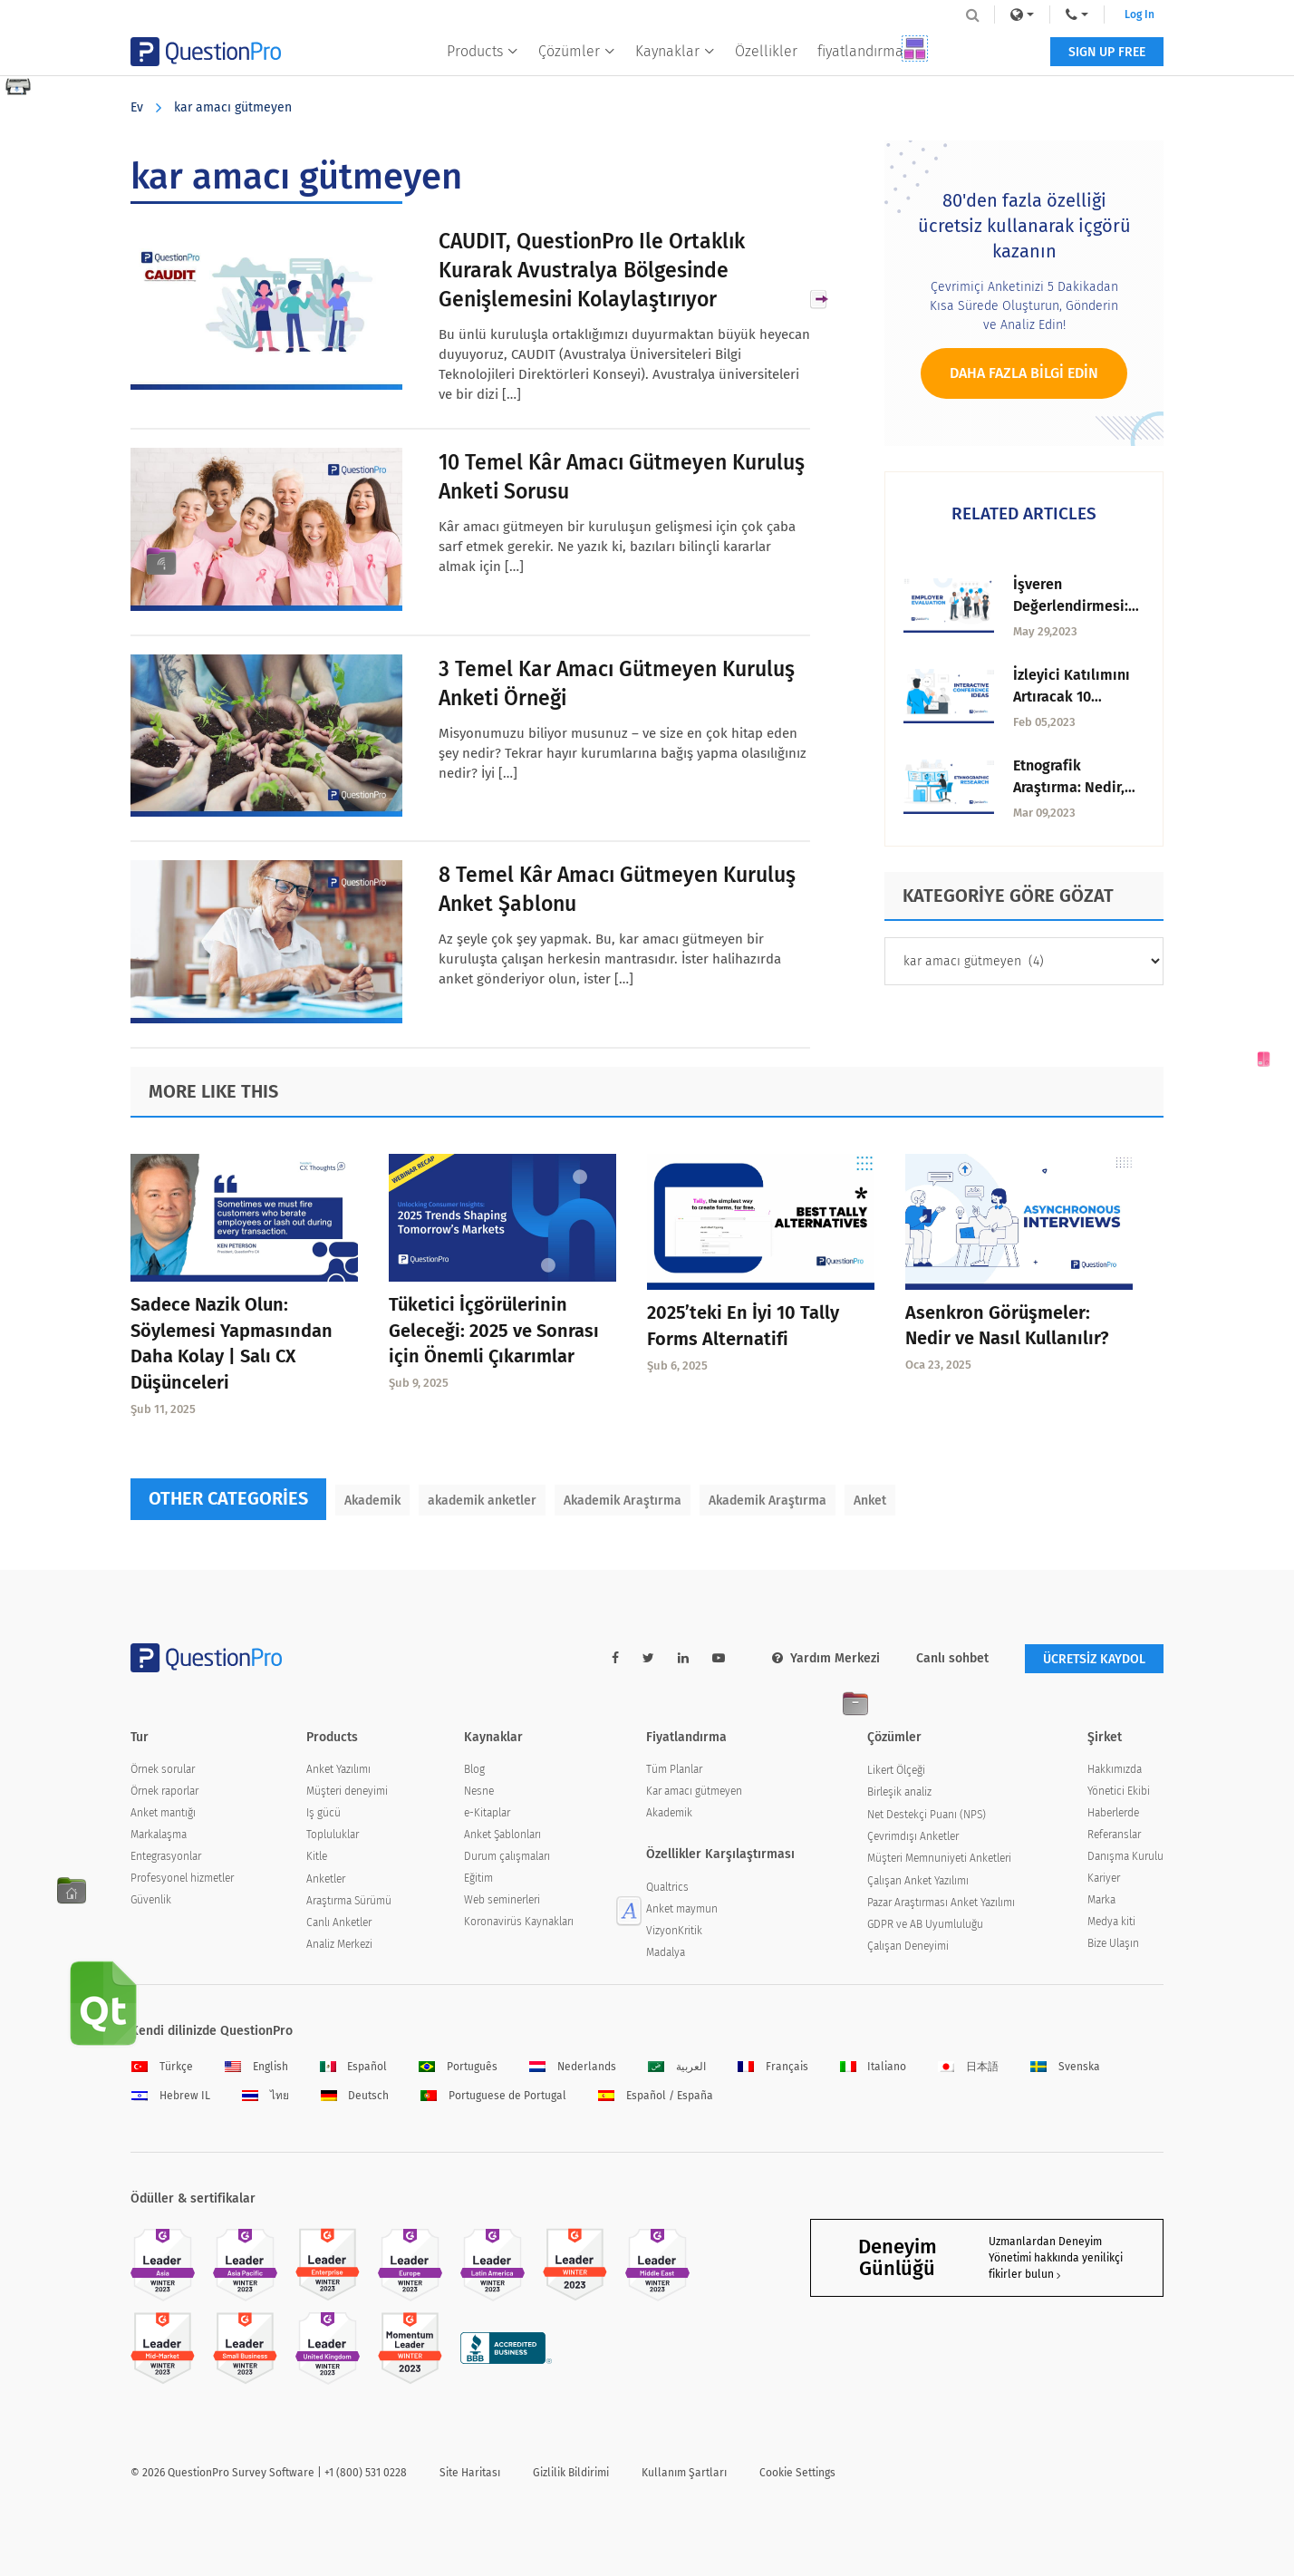 The height and width of the screenshot is (2576, 1294). What do you see at coordinates (914, 48) in the screenshot?
I see `select all items in the current view` at bounding box center [914, 48].